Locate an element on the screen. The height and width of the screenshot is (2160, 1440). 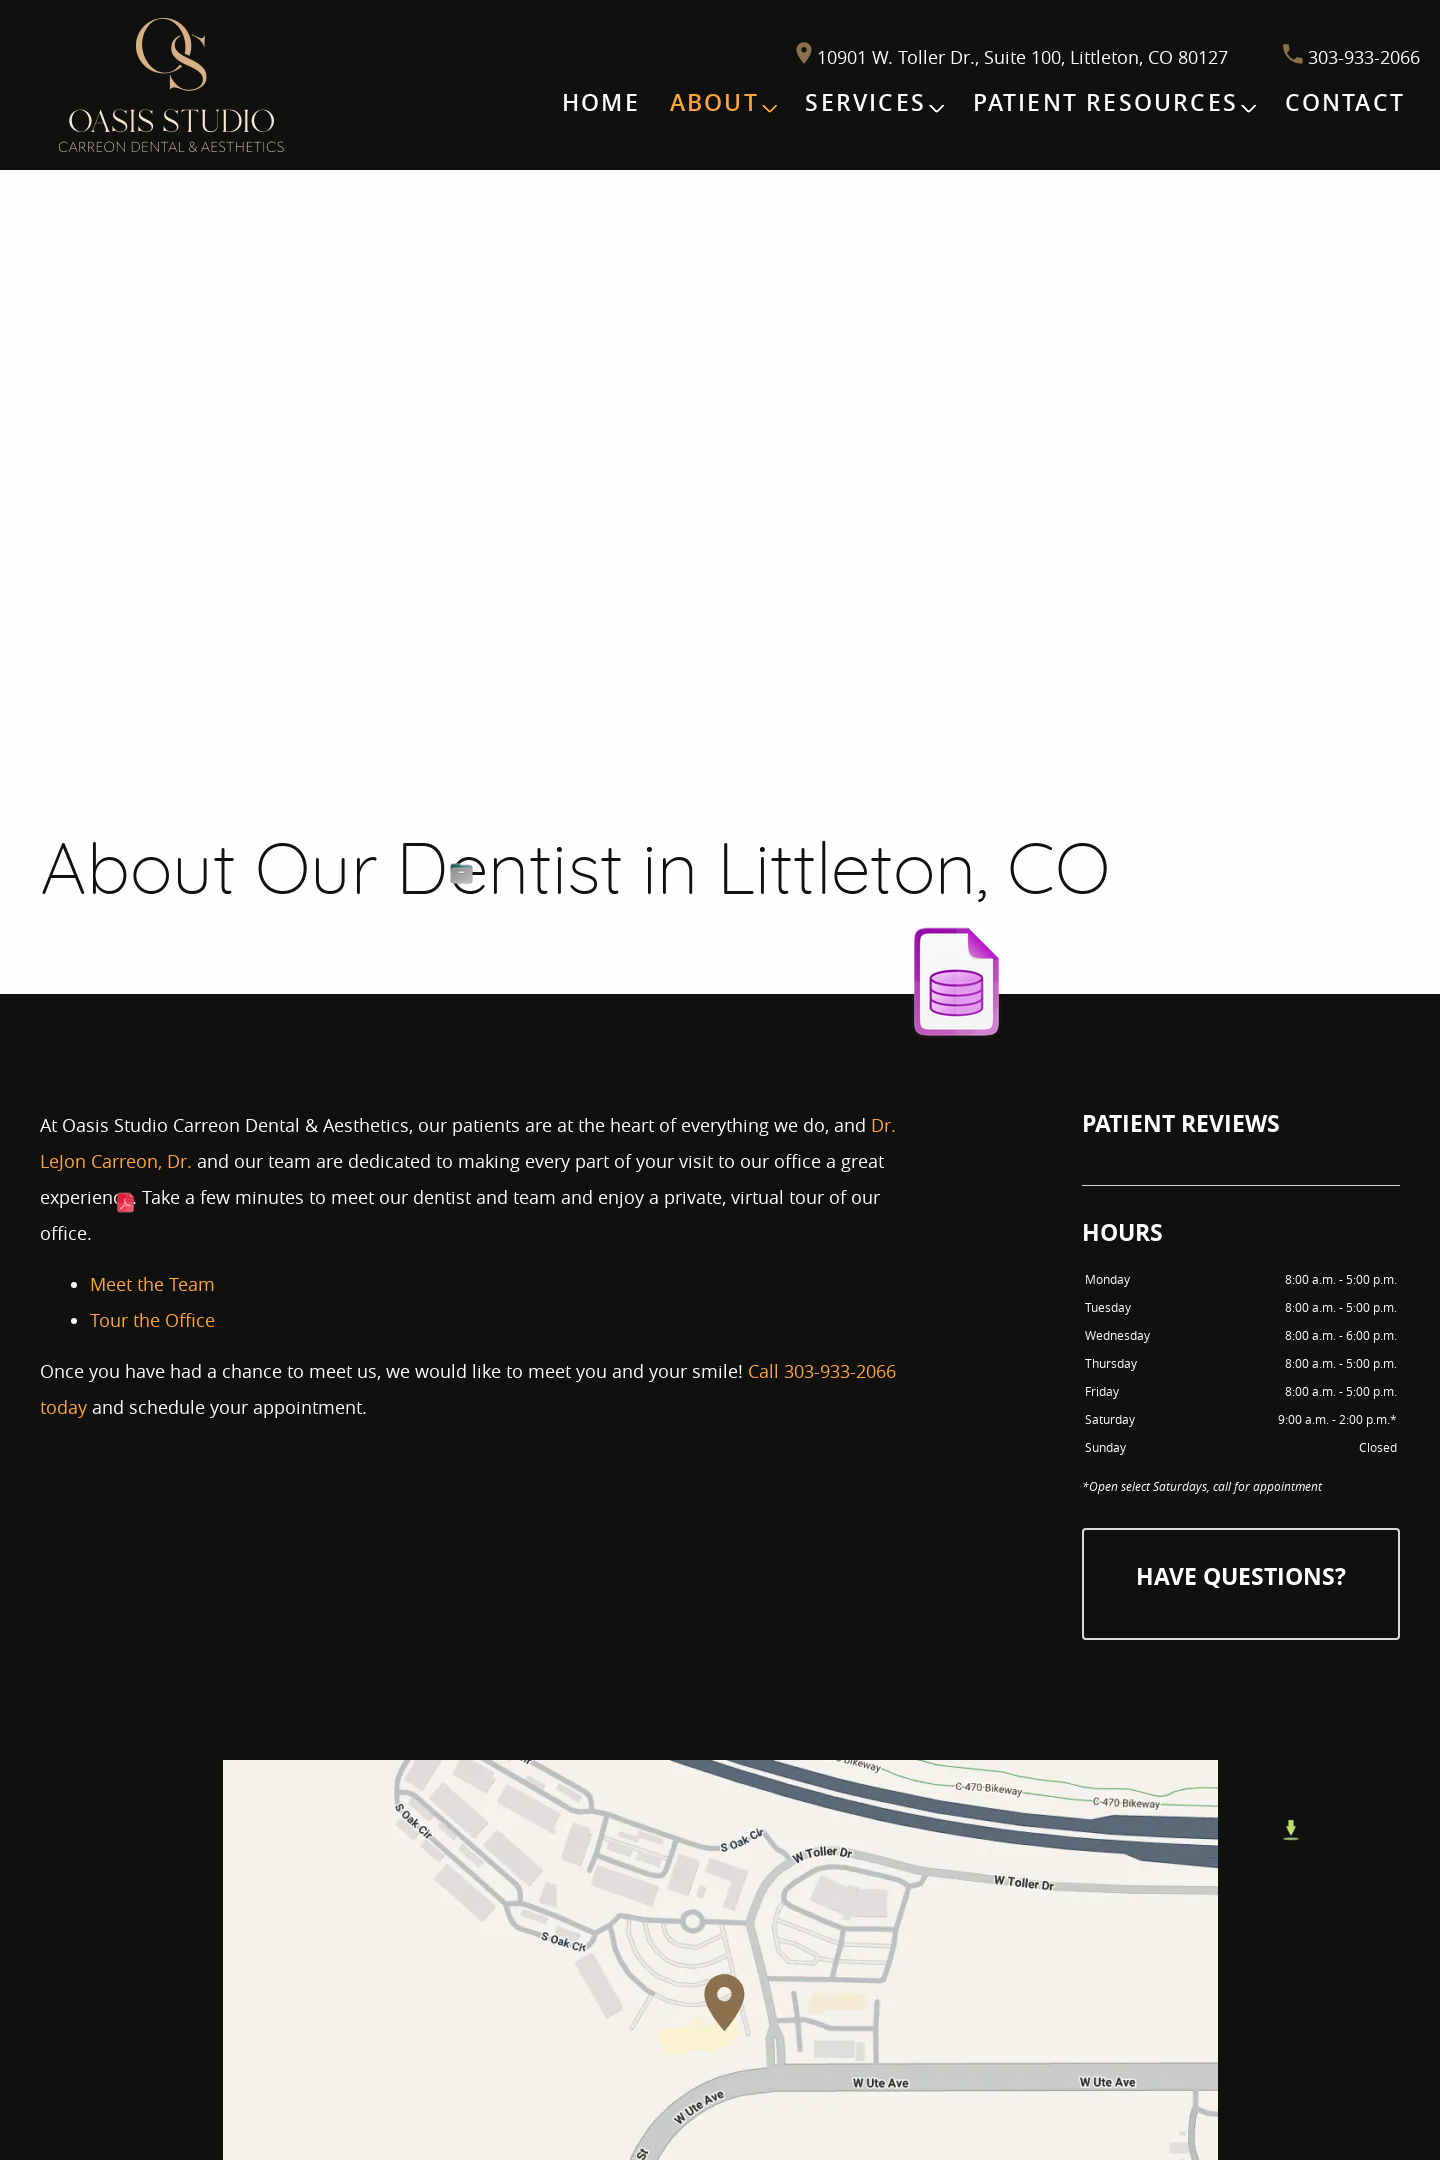
save the current file or document is located at coordinates (1291, 1828).